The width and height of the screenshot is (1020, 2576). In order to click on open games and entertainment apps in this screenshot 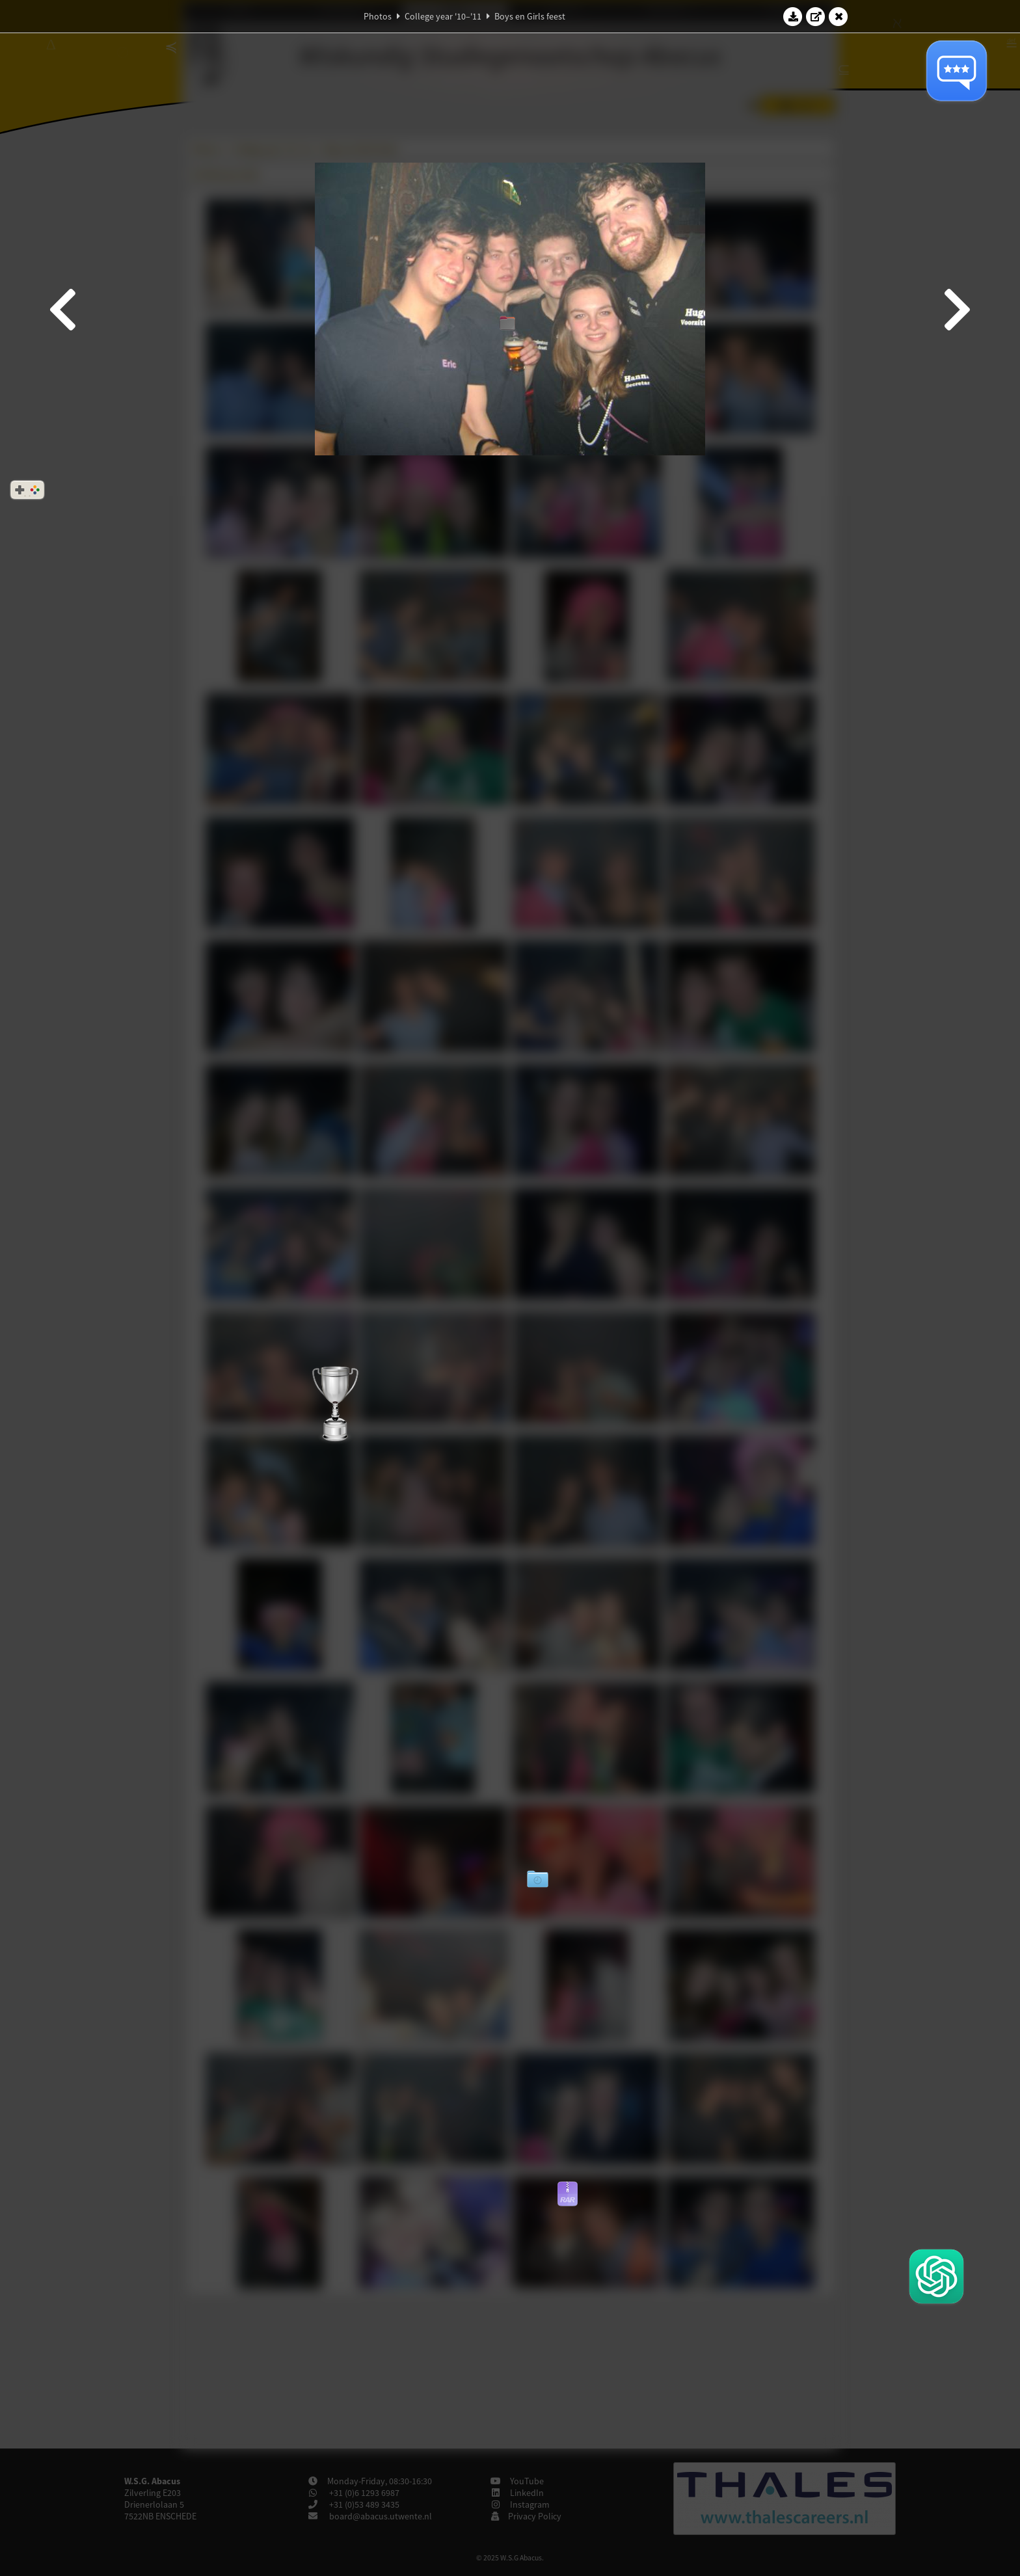, I will do `click(27, 490)`.